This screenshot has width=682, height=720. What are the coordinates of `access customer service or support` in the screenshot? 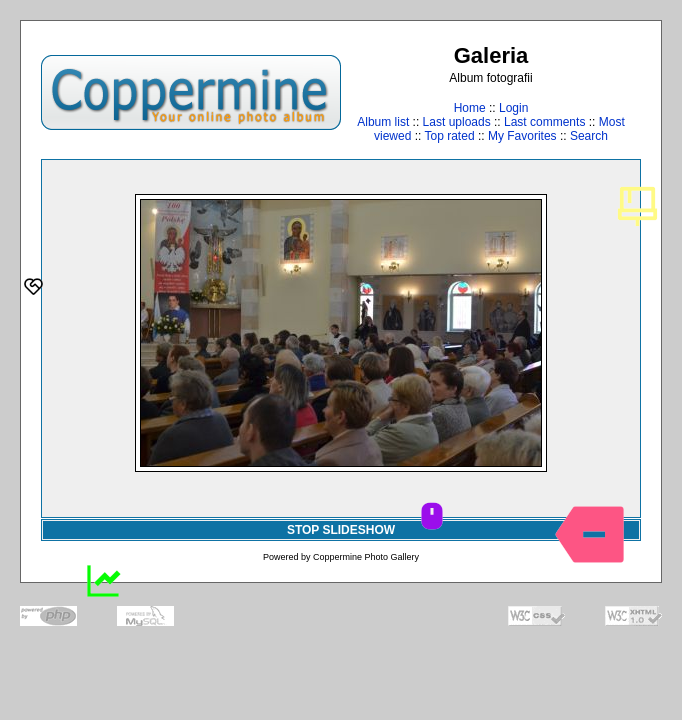 It's located at (33, 286).